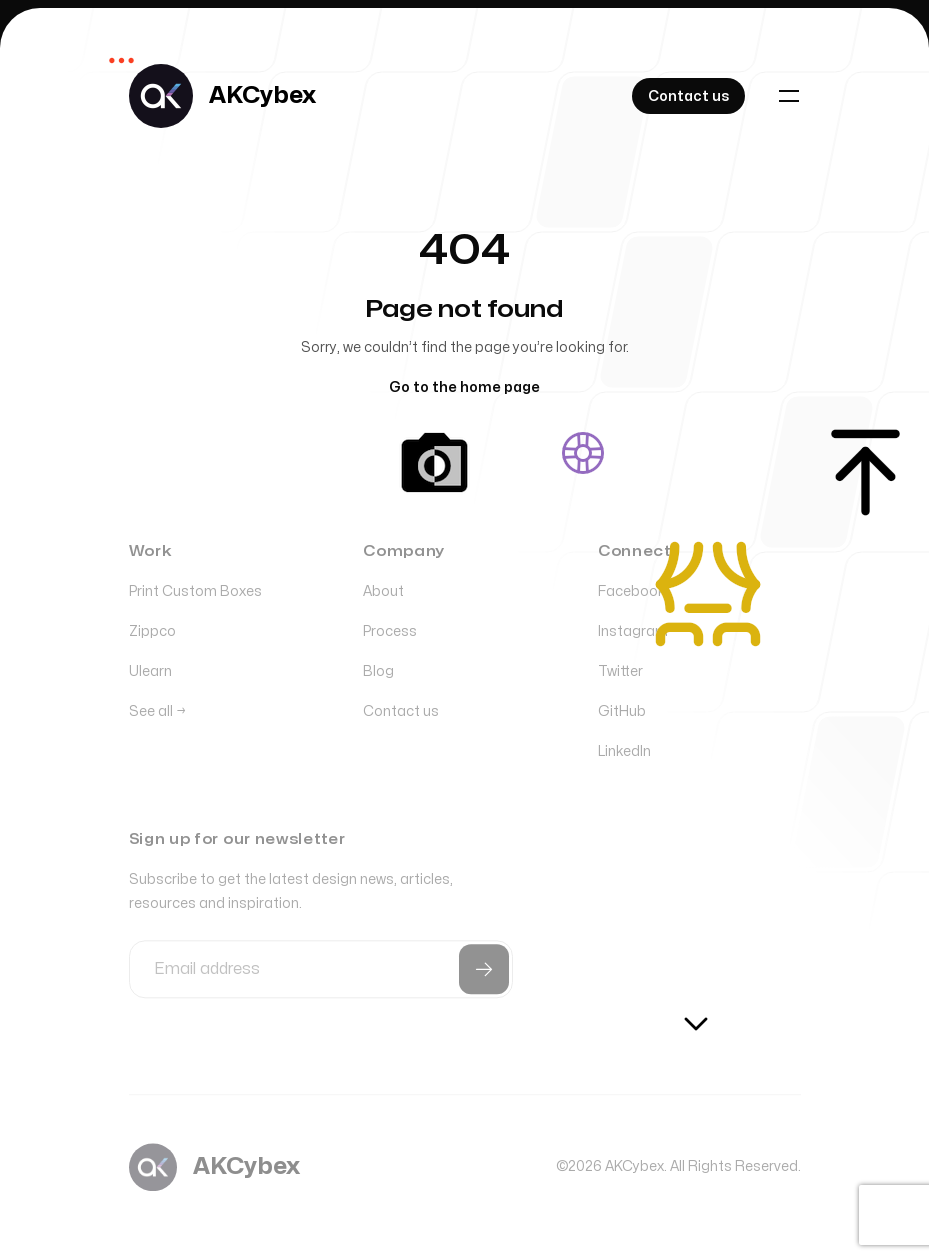 This screenshot has width=929, height=1259. What do you see at coordinates (121, 60) in the screenshot?
I see `access more options or actions` at bounding box center [121, 60].